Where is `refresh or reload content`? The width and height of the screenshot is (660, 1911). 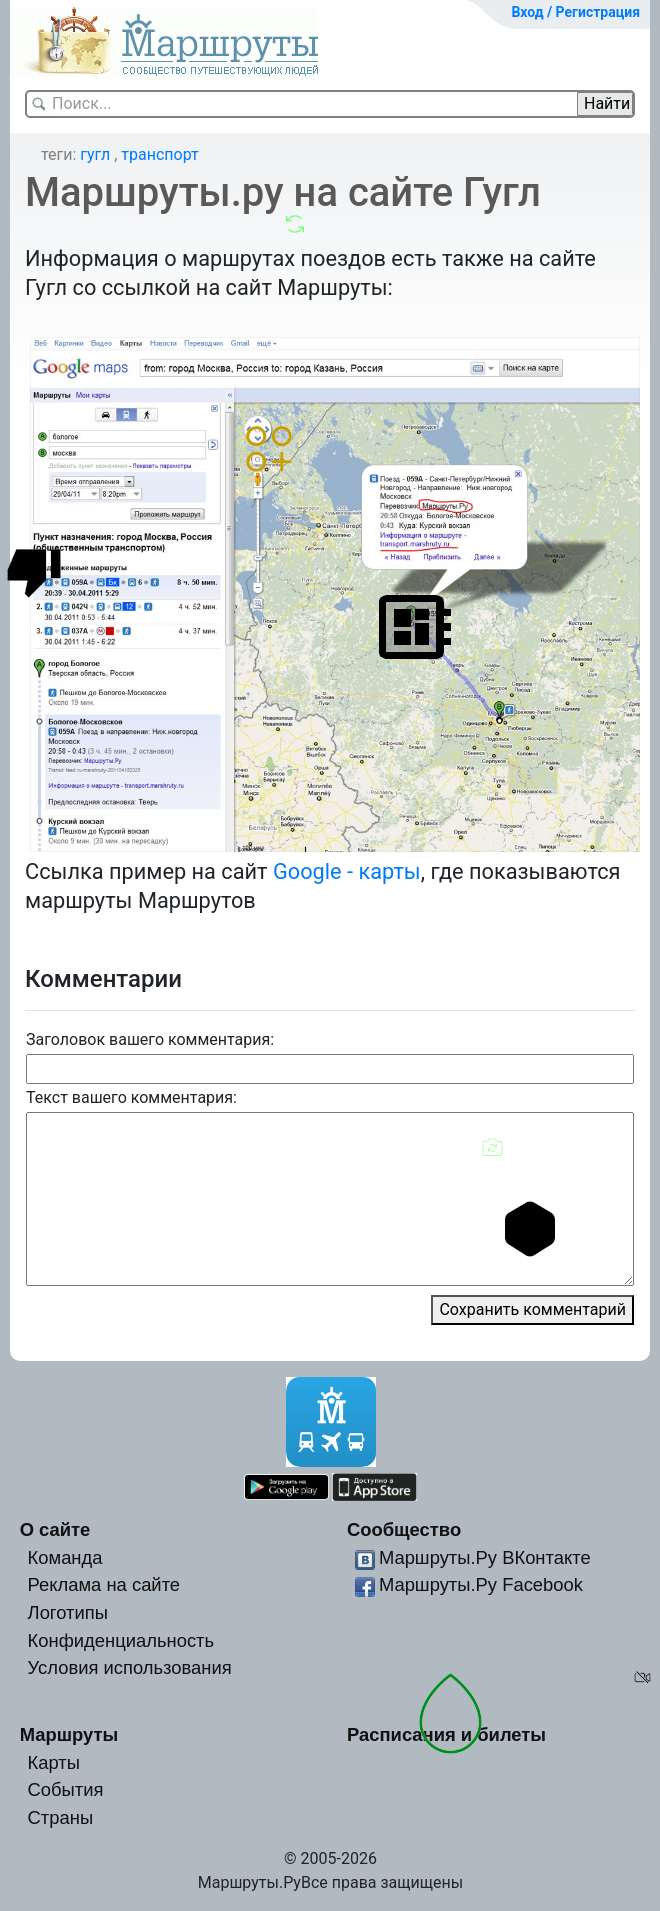 refresh or reload content is located at coordinates (295, 224).